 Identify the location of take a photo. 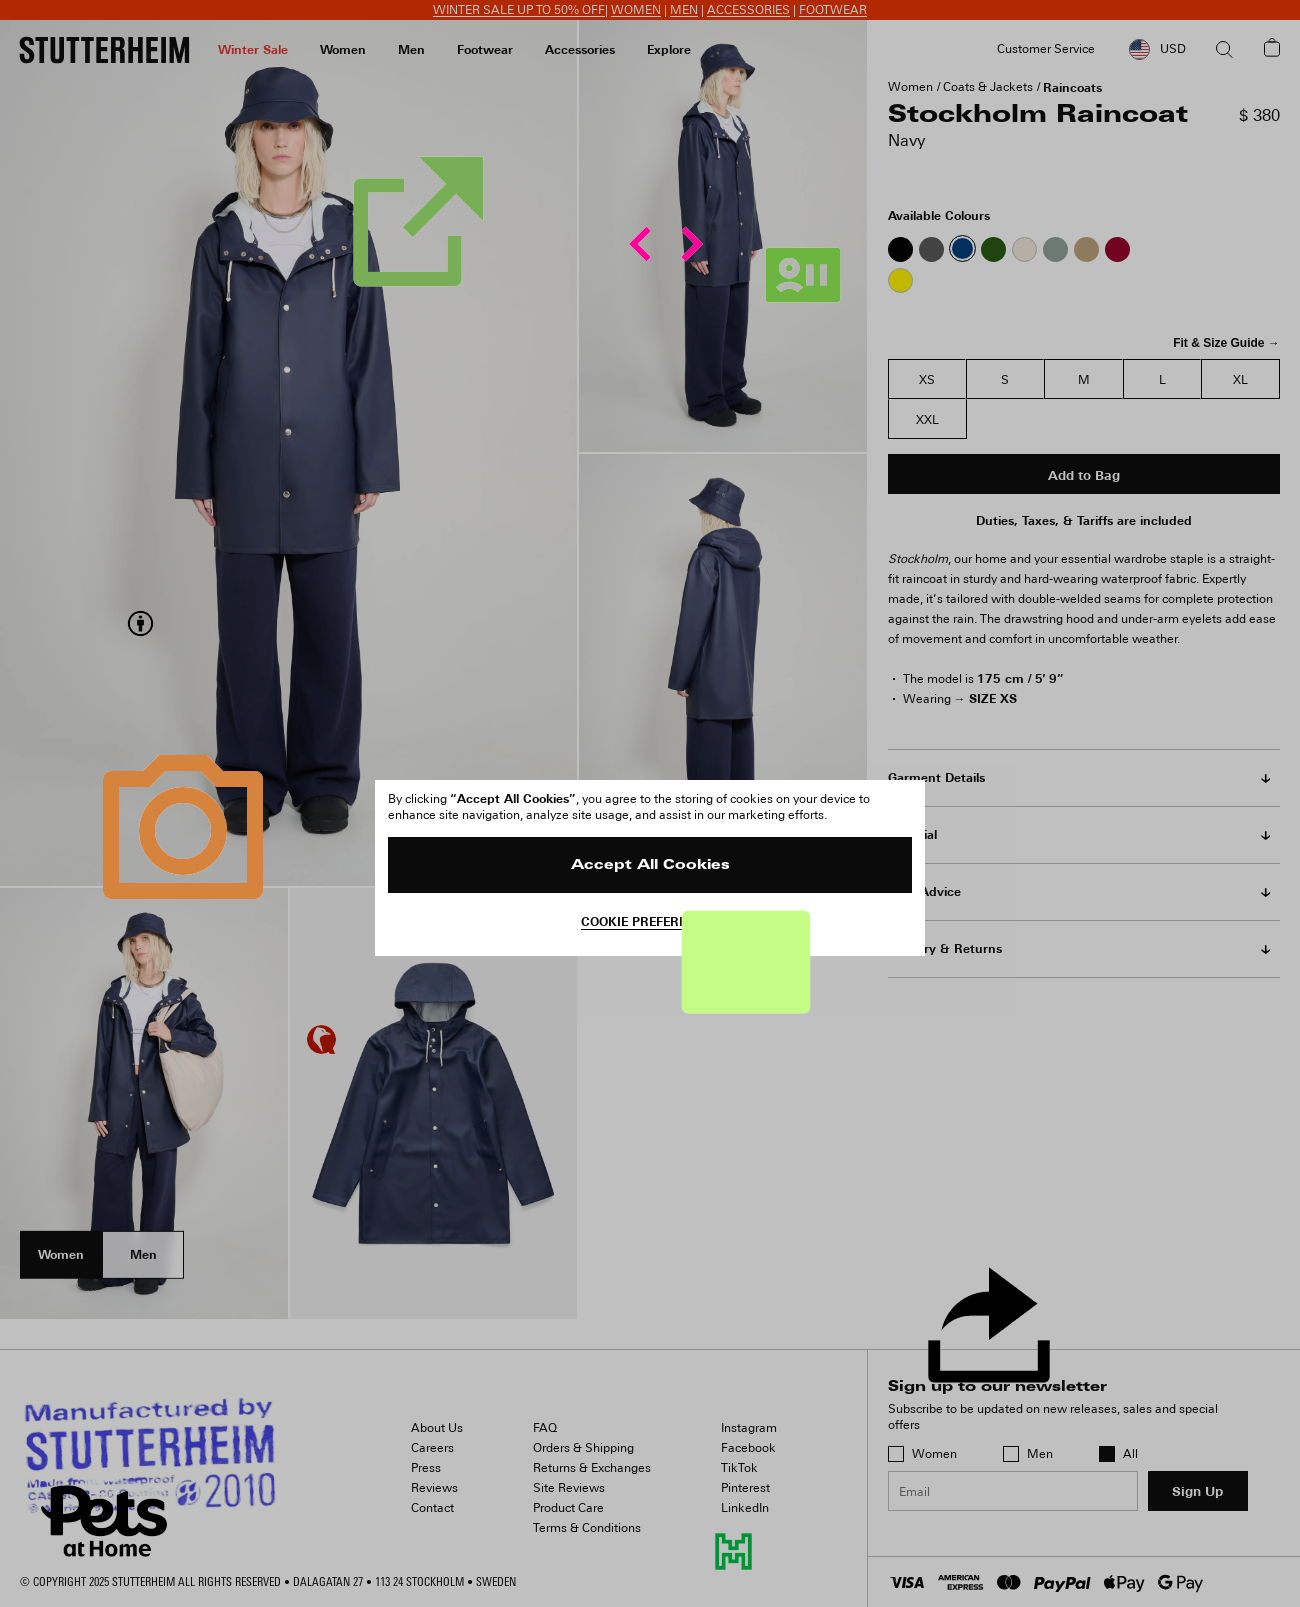
(183, 827).